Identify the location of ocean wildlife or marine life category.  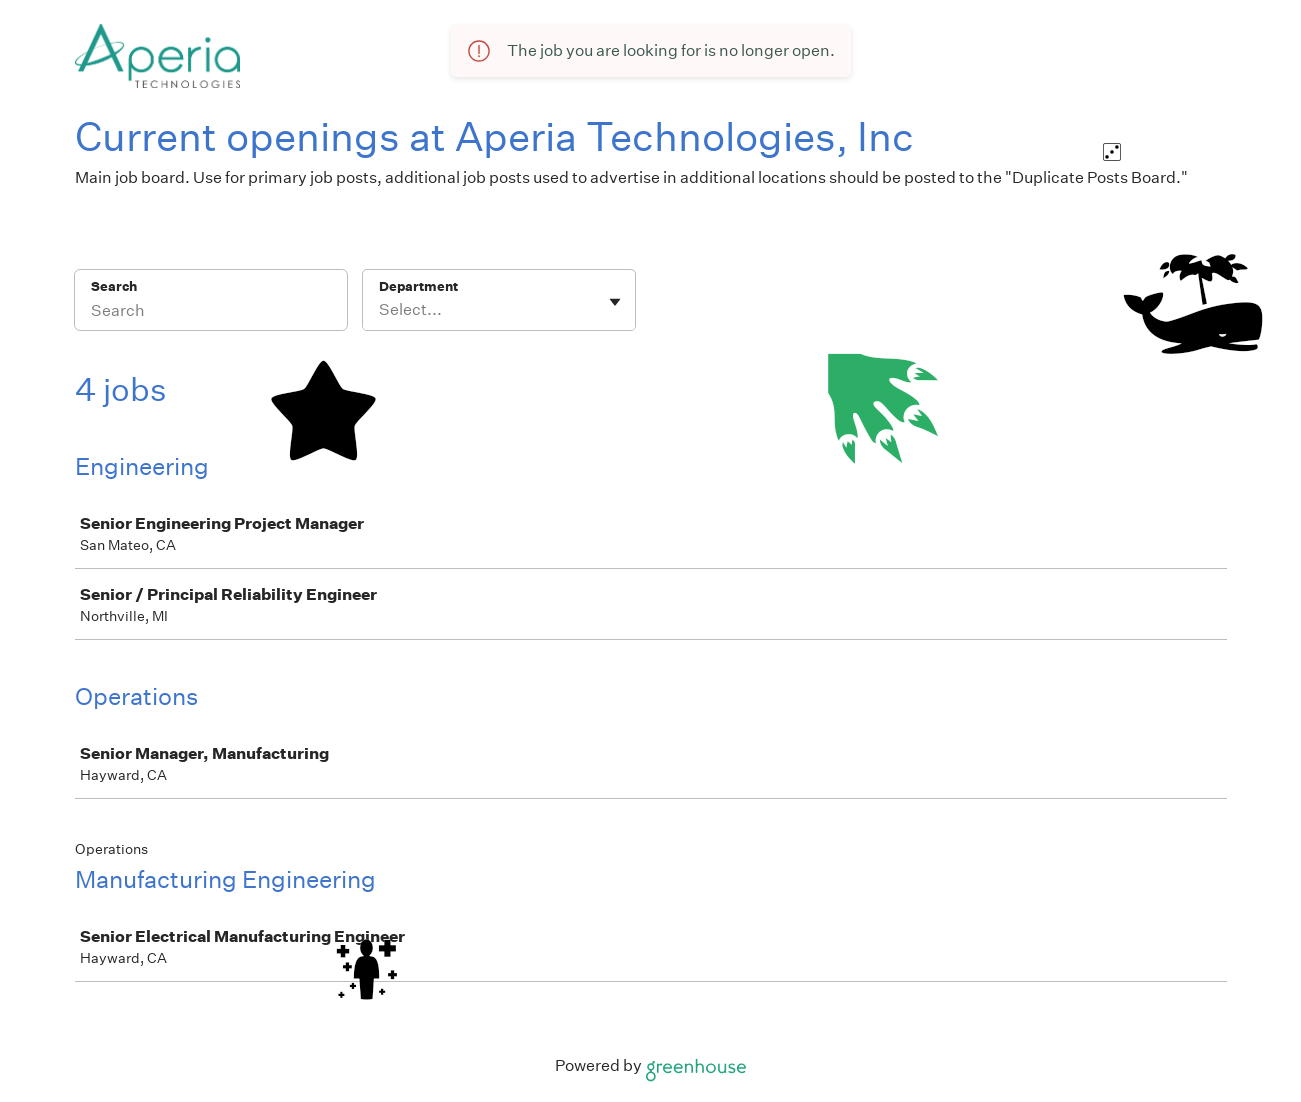
(1193, 304).